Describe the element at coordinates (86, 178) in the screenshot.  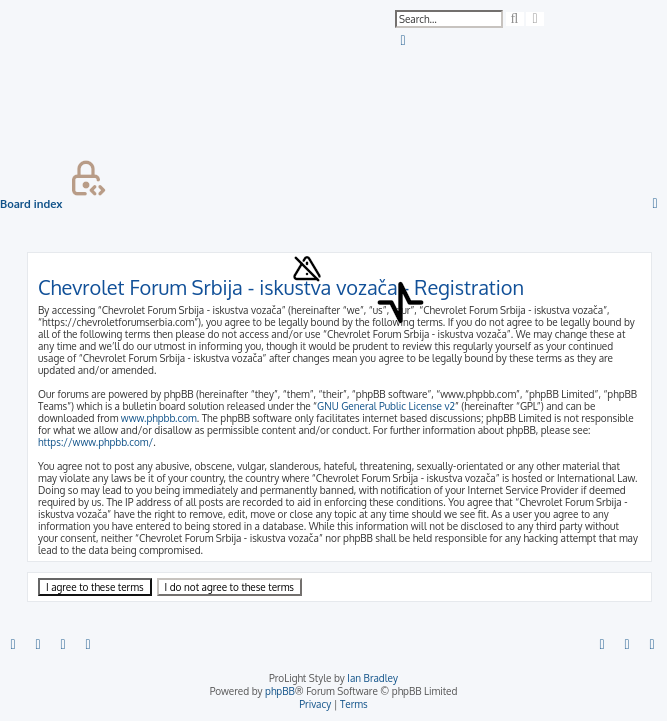
I see `access code-protected security settings` at that location.